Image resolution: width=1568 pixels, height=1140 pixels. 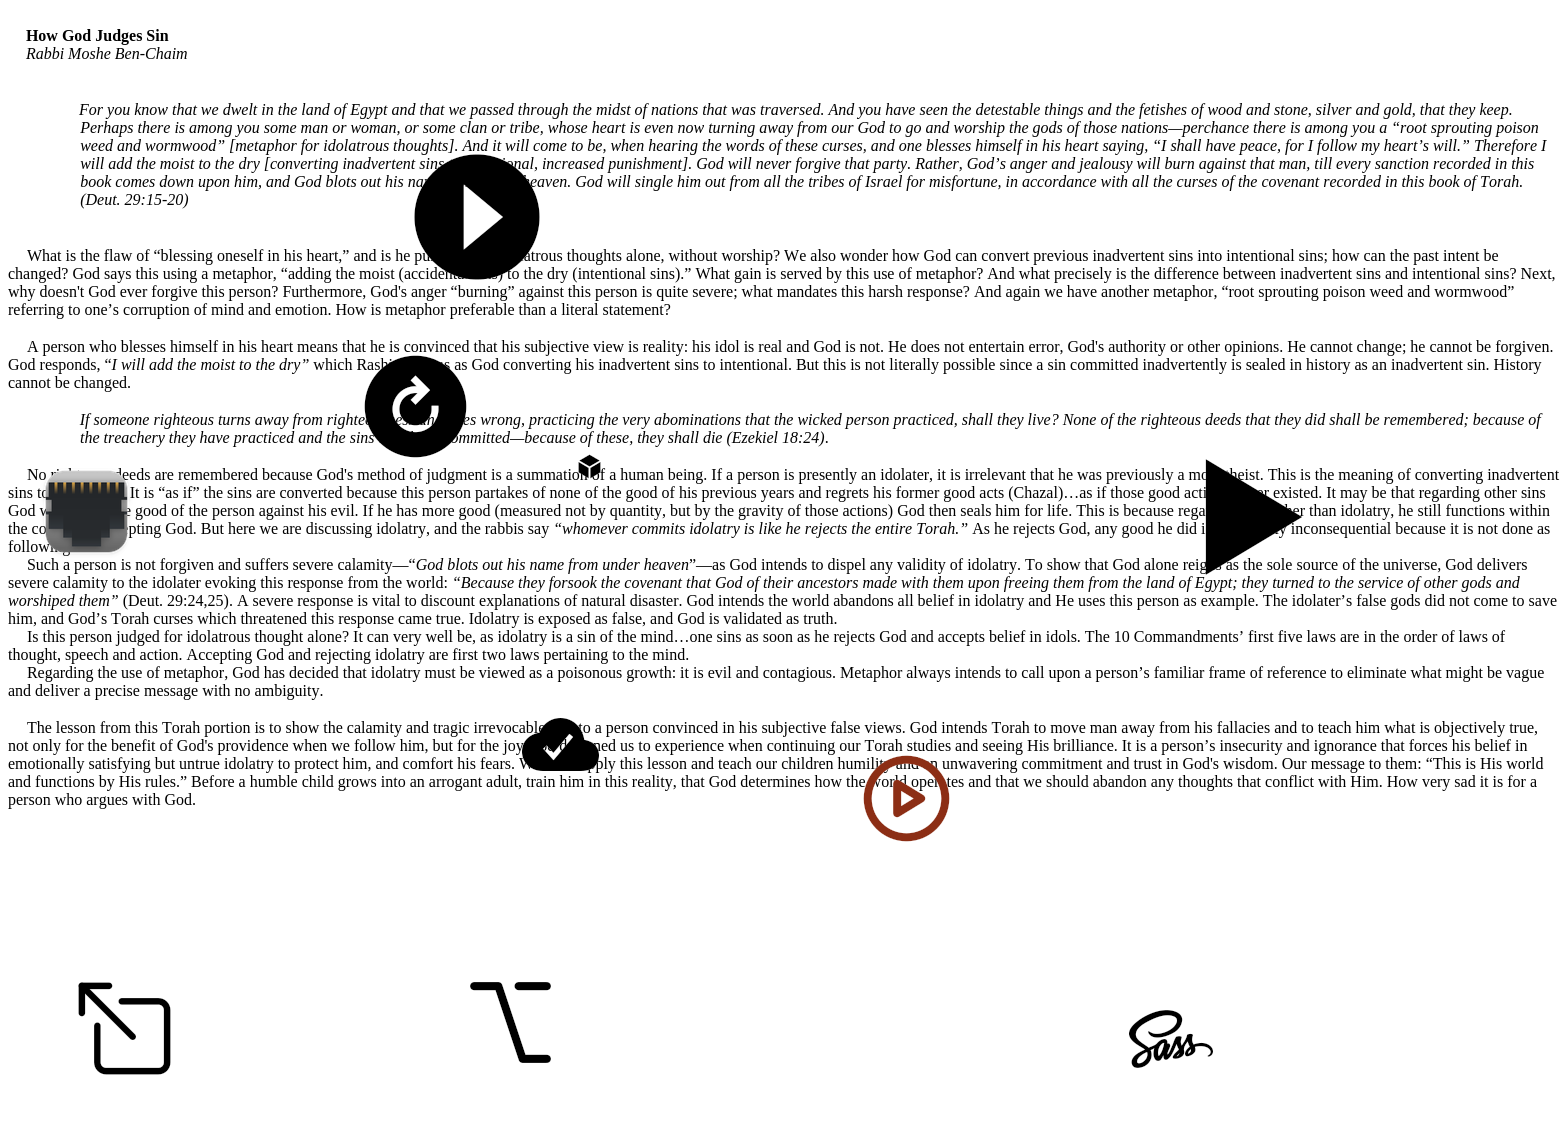 What do you see at coordinates (124, 1028) in the screenshot?
I see `navigate back to previous screen or parent folder` at bounding box center [124, 1028].